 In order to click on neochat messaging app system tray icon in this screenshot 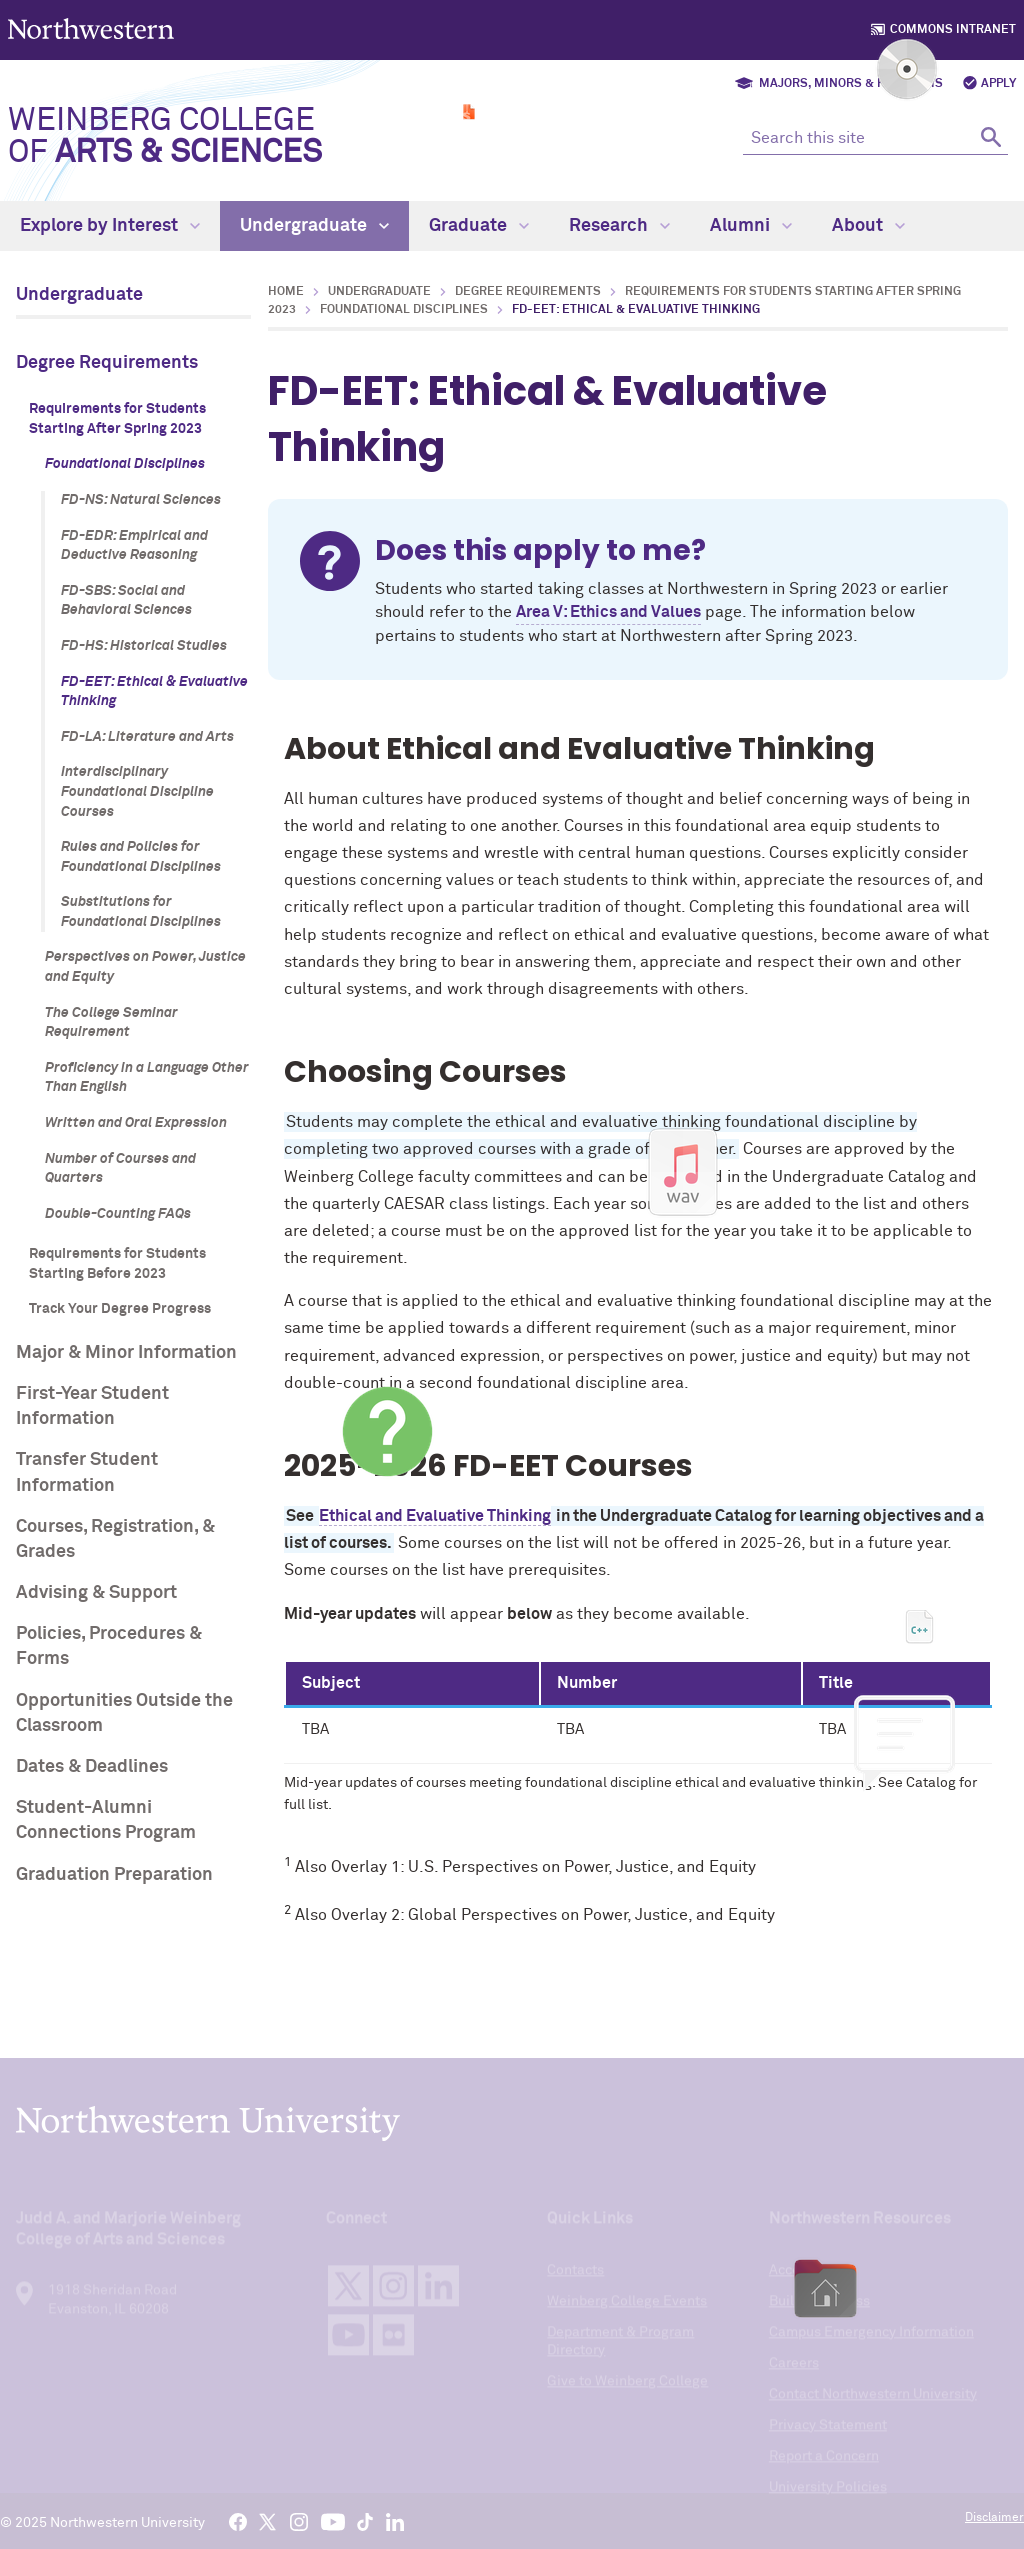, I will do `click(904, 1743)`.